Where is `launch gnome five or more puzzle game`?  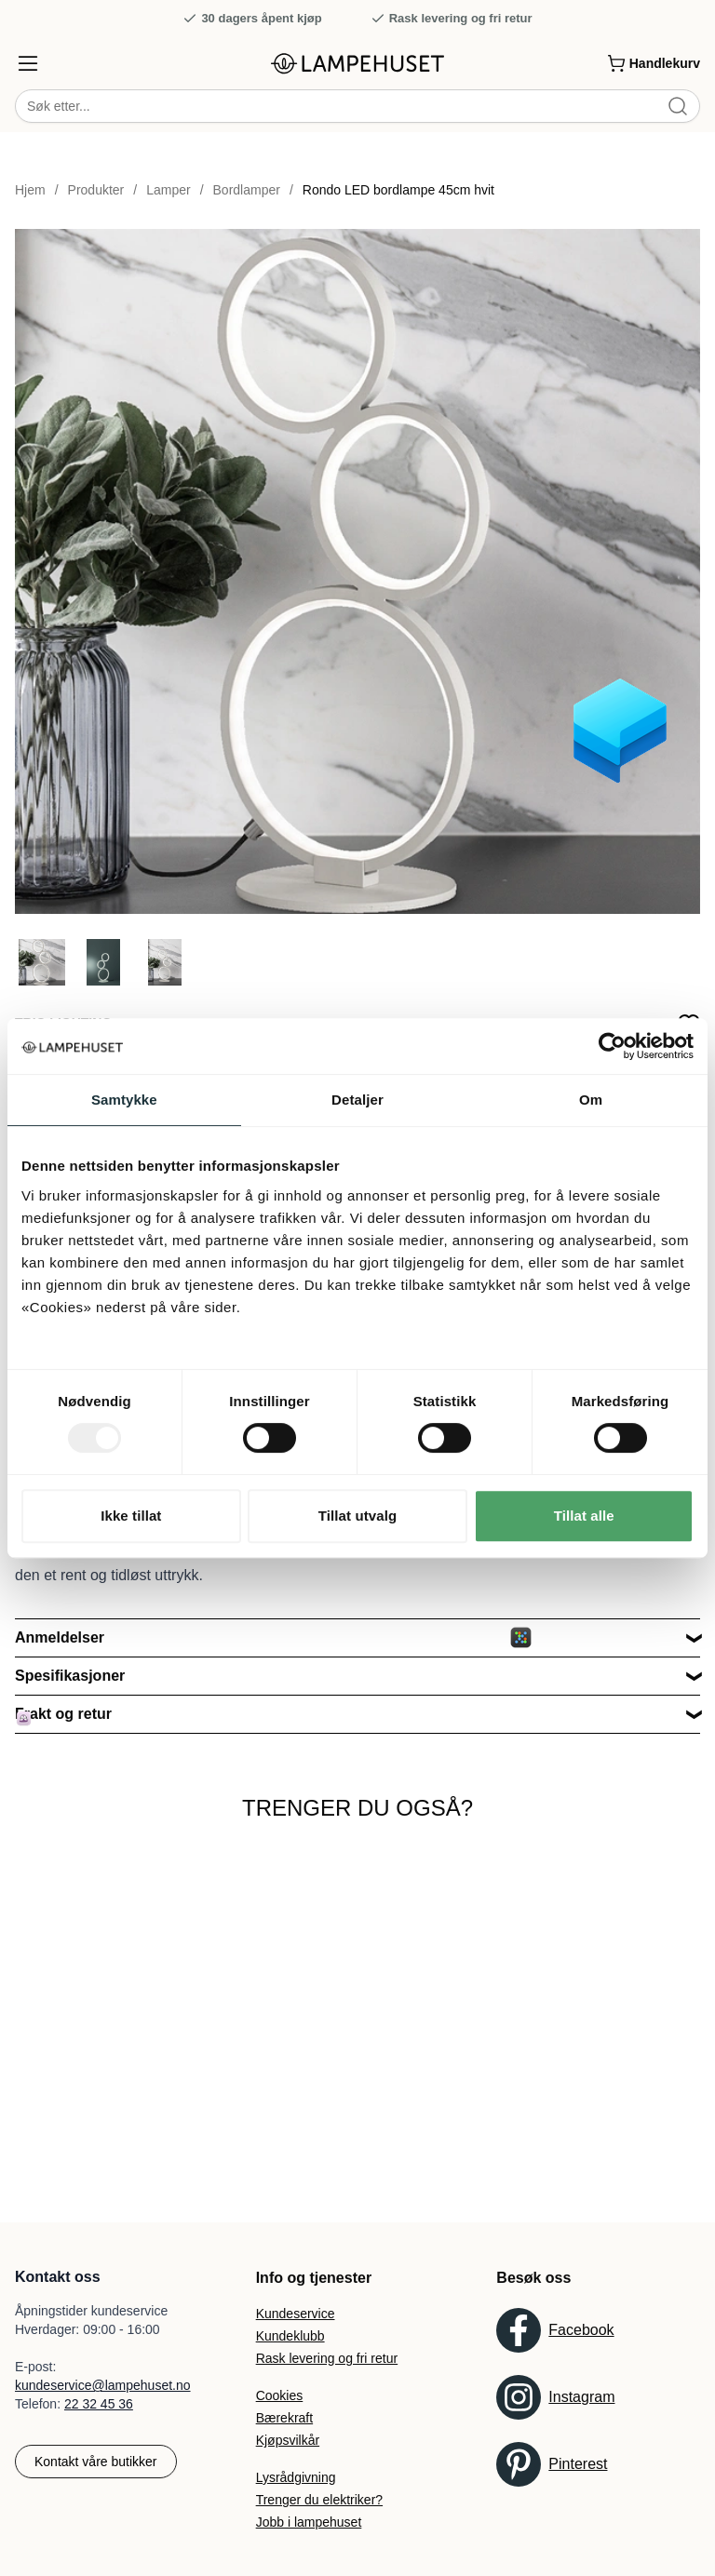
launch gnome five or more puzzle game is located at coordinates (520, 1637).